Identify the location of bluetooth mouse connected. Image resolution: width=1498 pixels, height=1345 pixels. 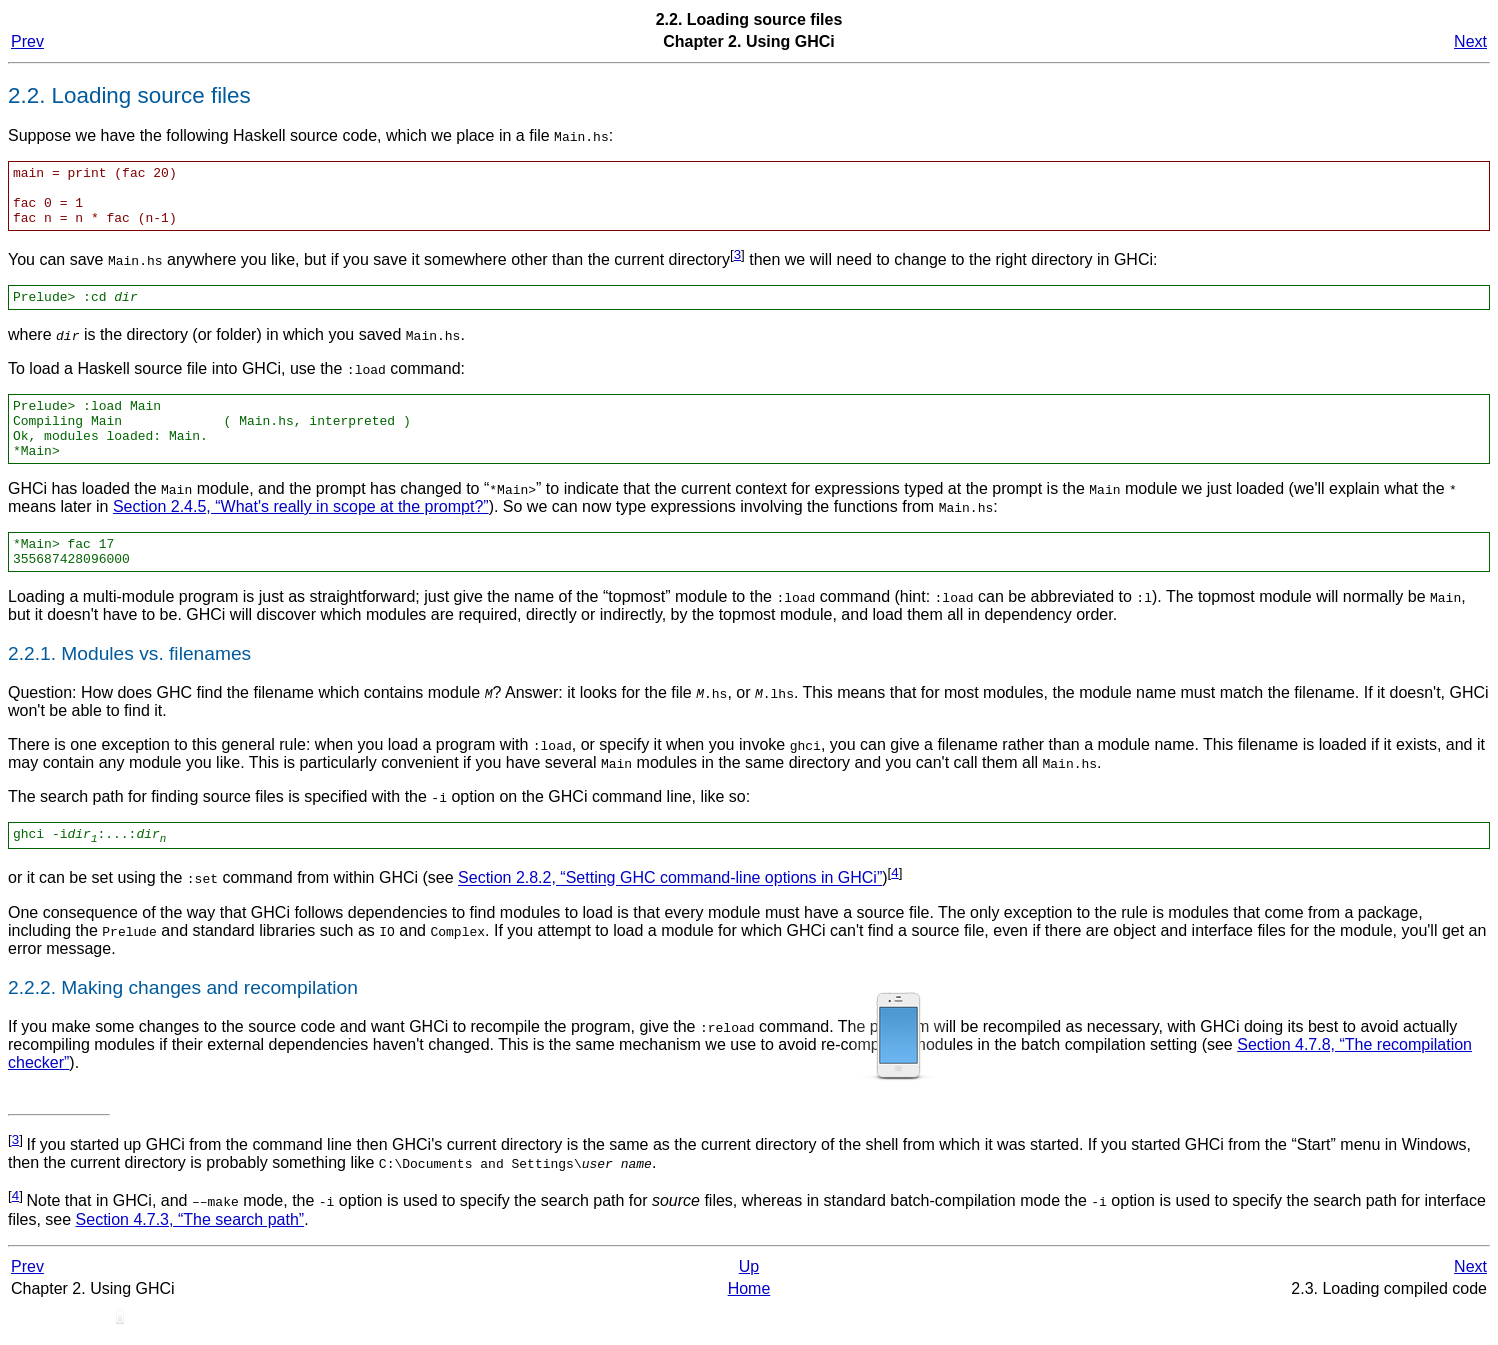
(120, 1317).